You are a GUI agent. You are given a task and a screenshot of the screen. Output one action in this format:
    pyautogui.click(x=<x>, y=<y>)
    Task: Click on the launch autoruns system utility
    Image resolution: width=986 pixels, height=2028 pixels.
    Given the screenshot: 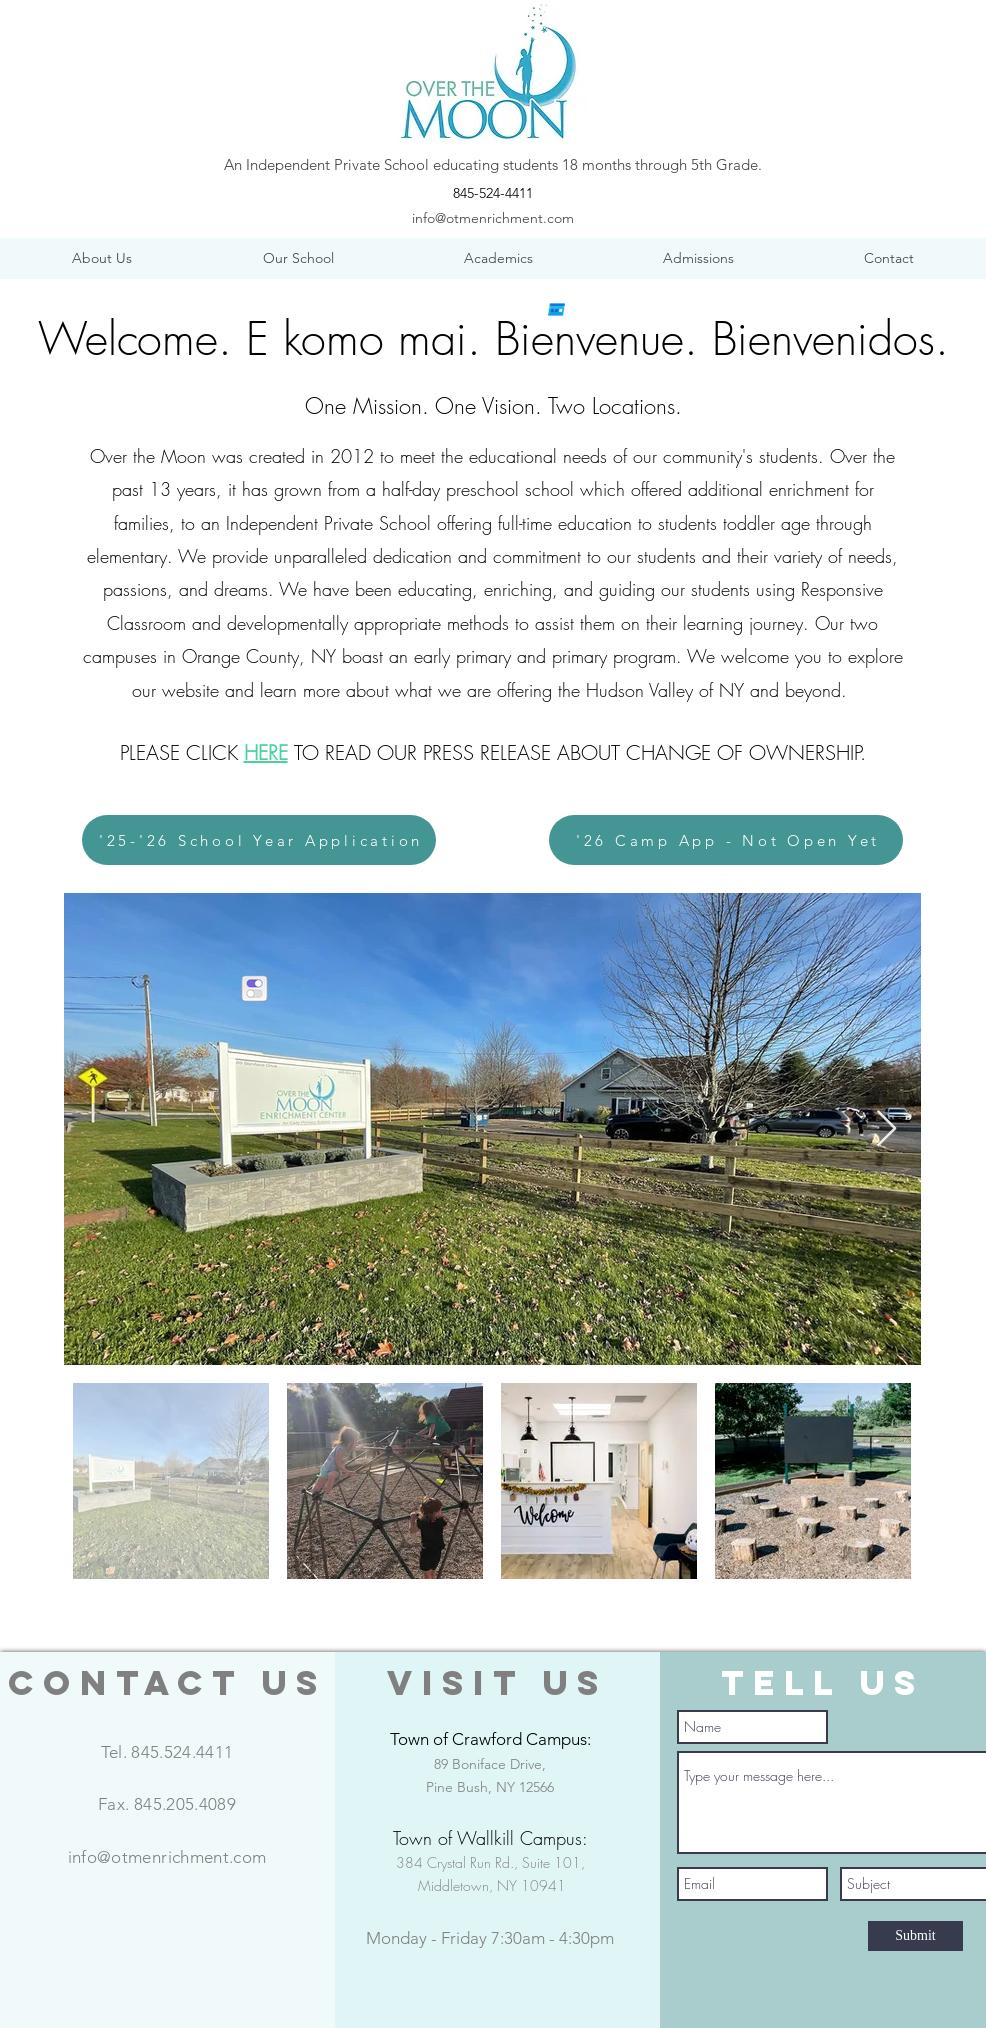 What is the action you would take?
    pyautogui.click(x=556, y=309)
    